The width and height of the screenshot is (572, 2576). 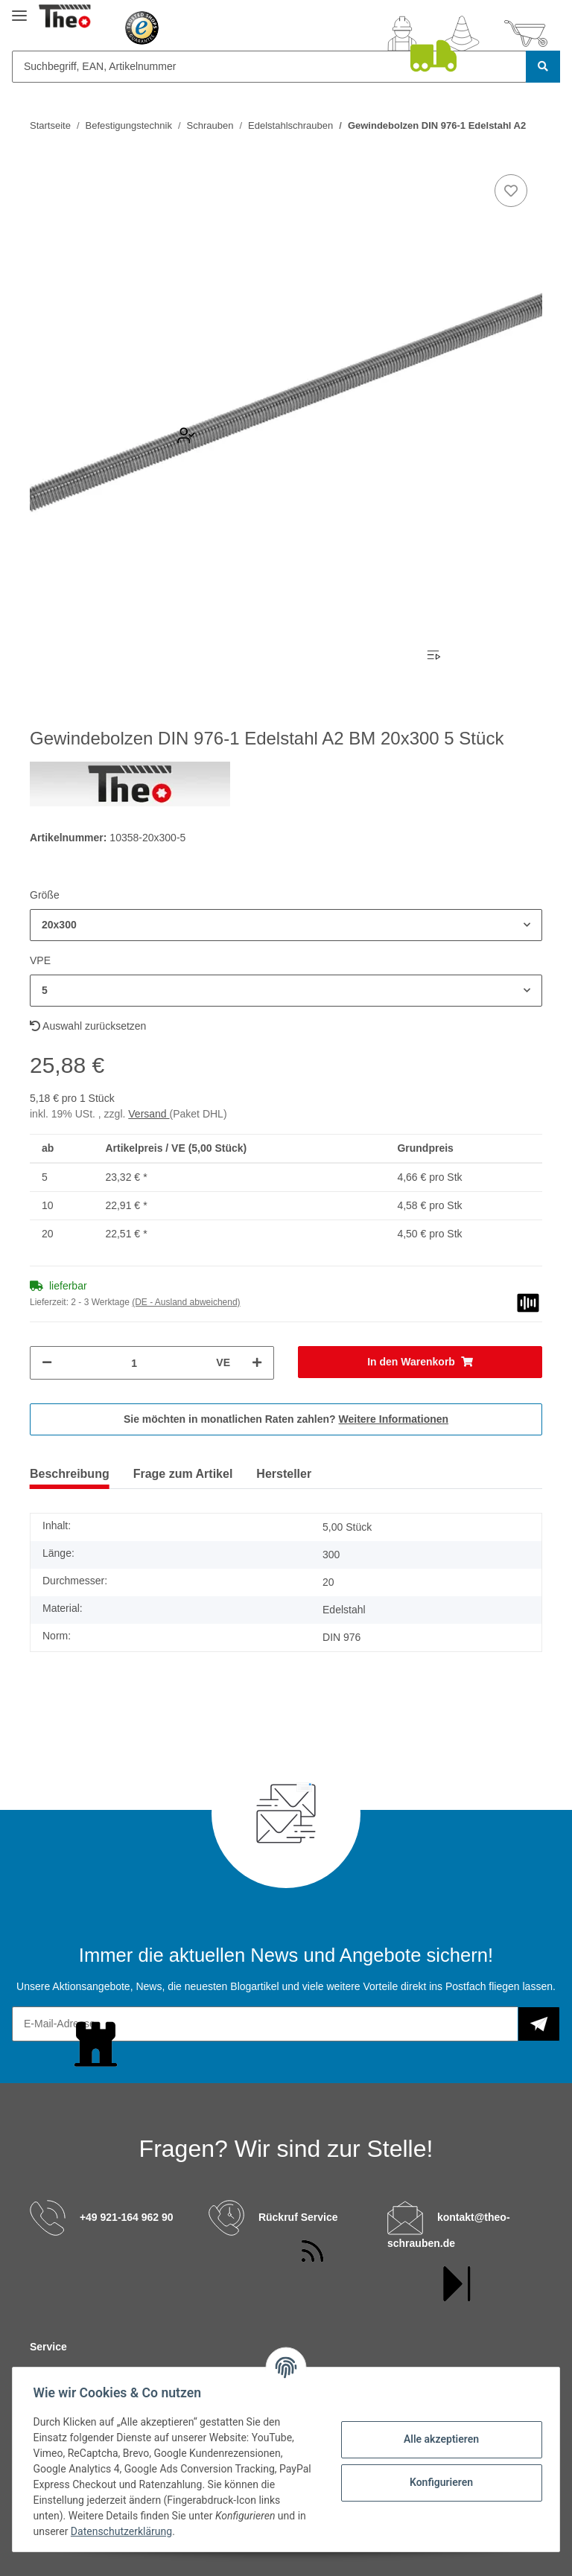 I want to click on skip to next track or item, so click(x=457, y=2283).